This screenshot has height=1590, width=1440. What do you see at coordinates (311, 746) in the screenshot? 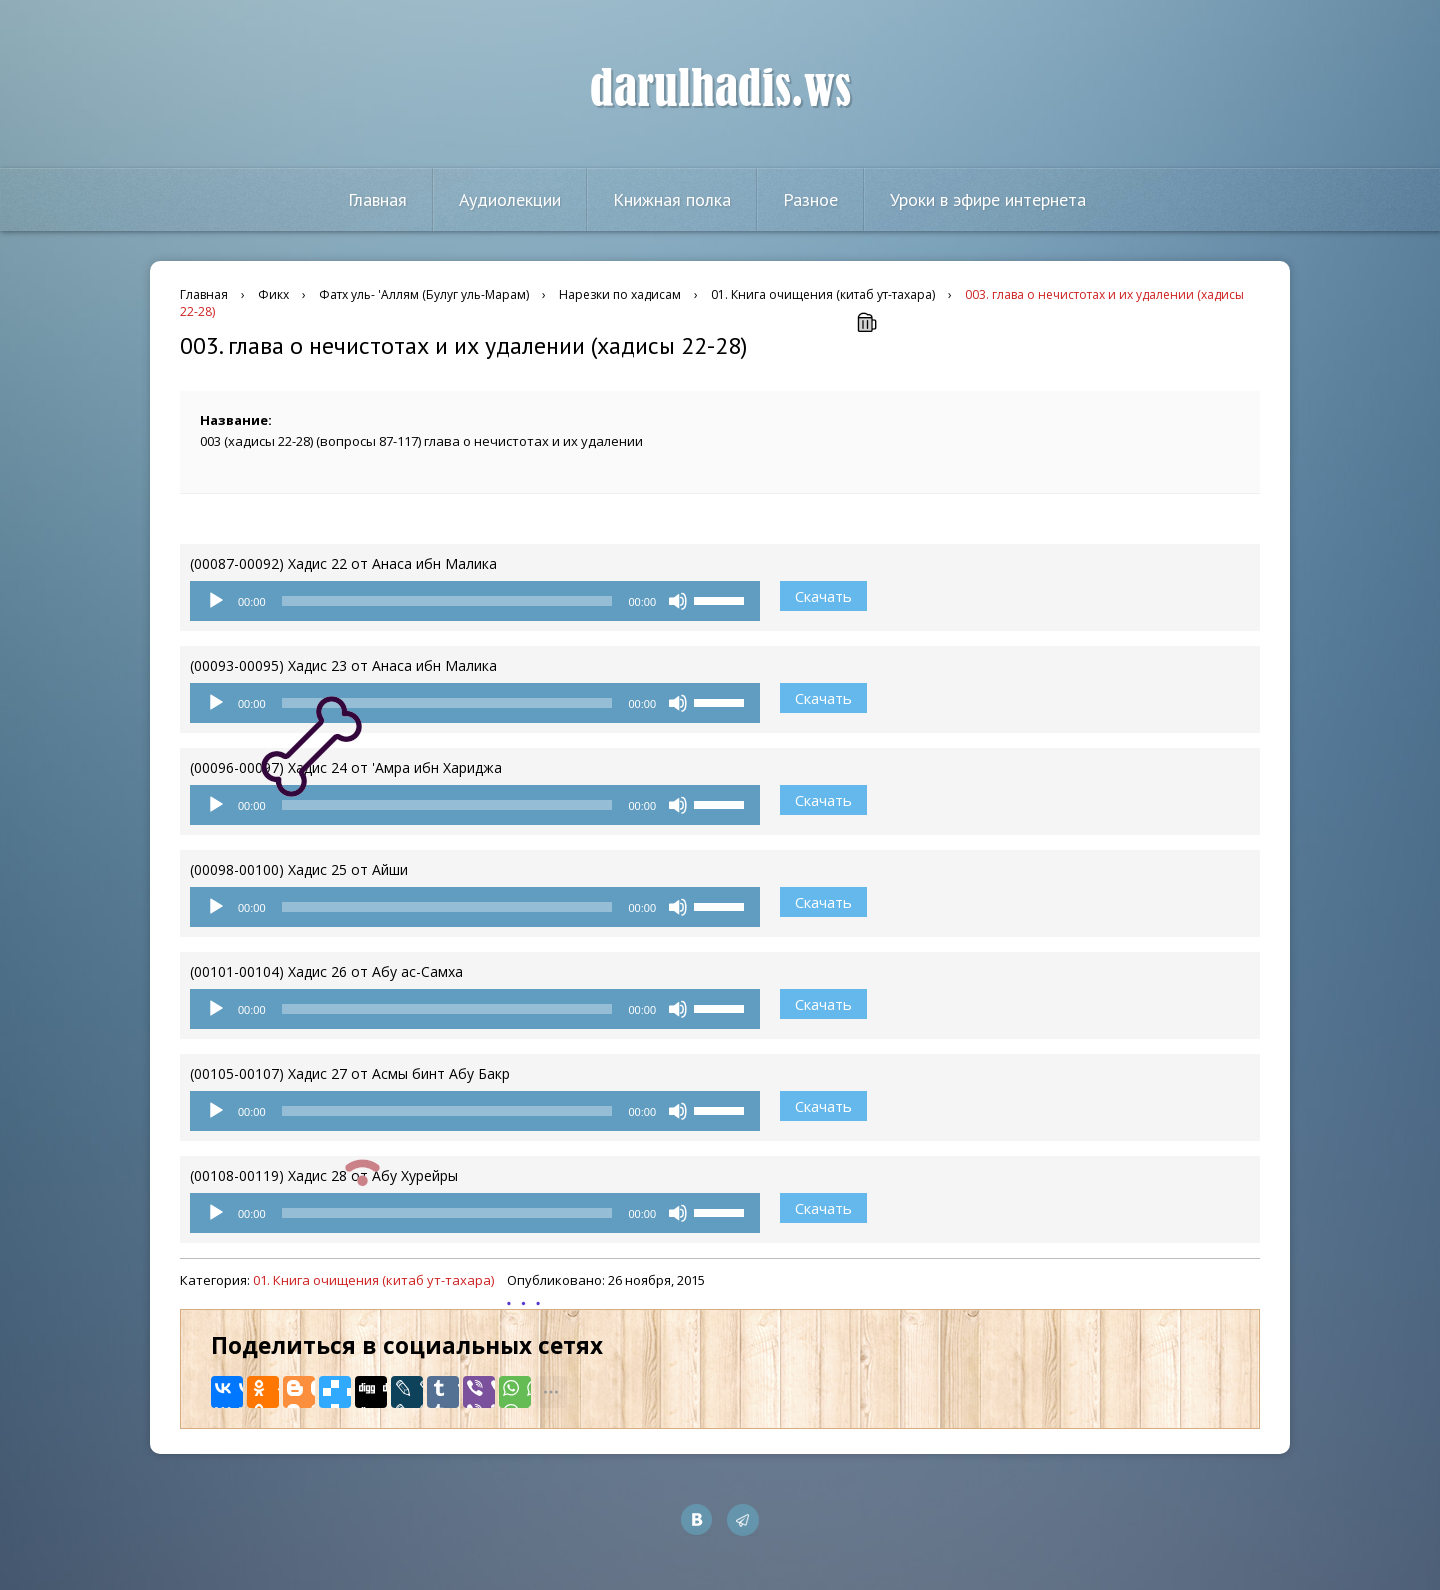
I see `access pet-related features or settings` at bounding box center [311, 746].